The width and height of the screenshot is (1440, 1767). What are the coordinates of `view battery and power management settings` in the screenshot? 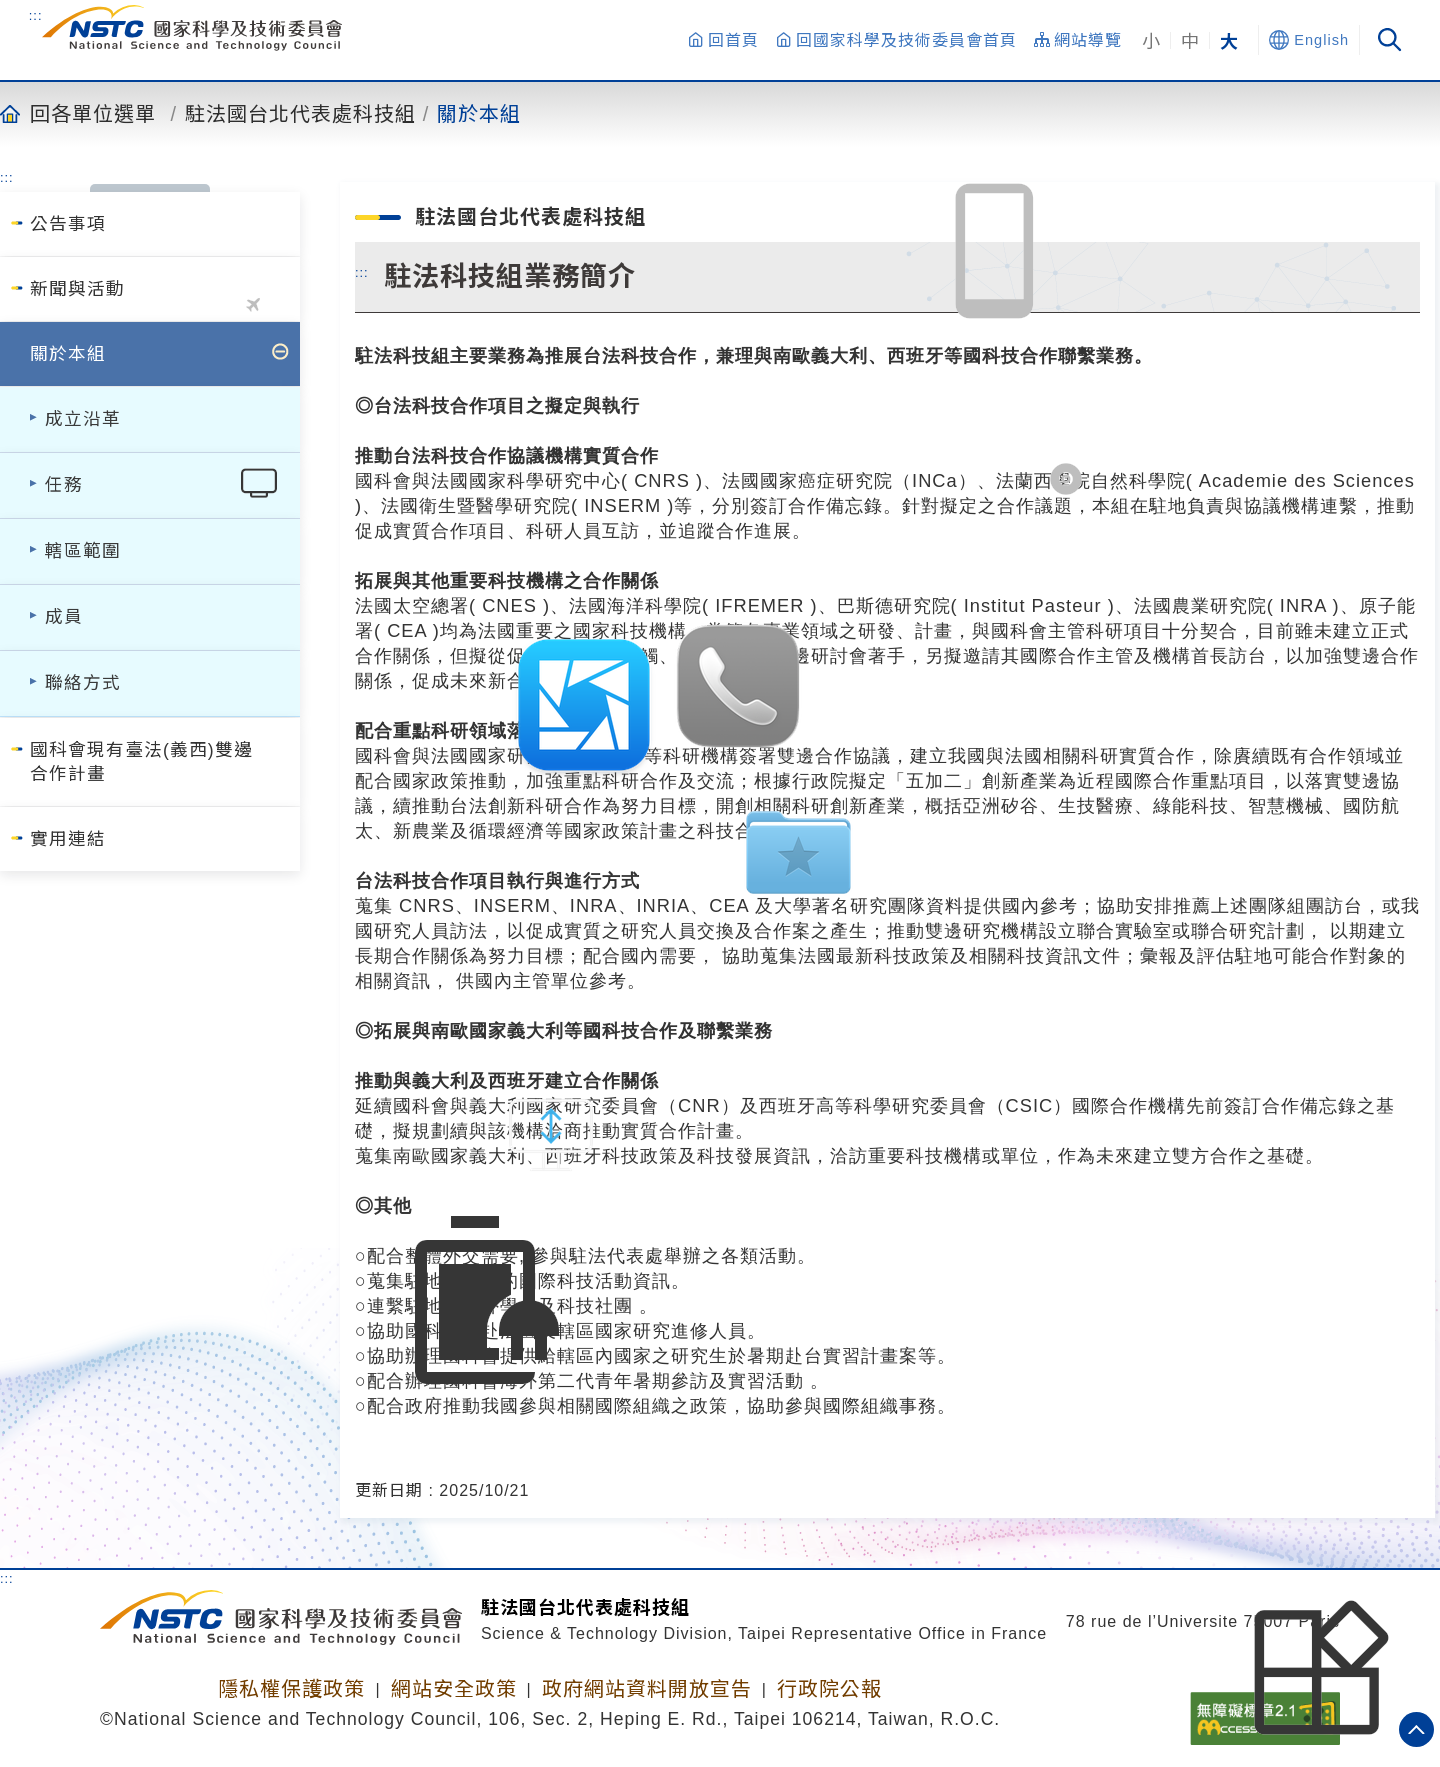 It's located at (475, 1300).